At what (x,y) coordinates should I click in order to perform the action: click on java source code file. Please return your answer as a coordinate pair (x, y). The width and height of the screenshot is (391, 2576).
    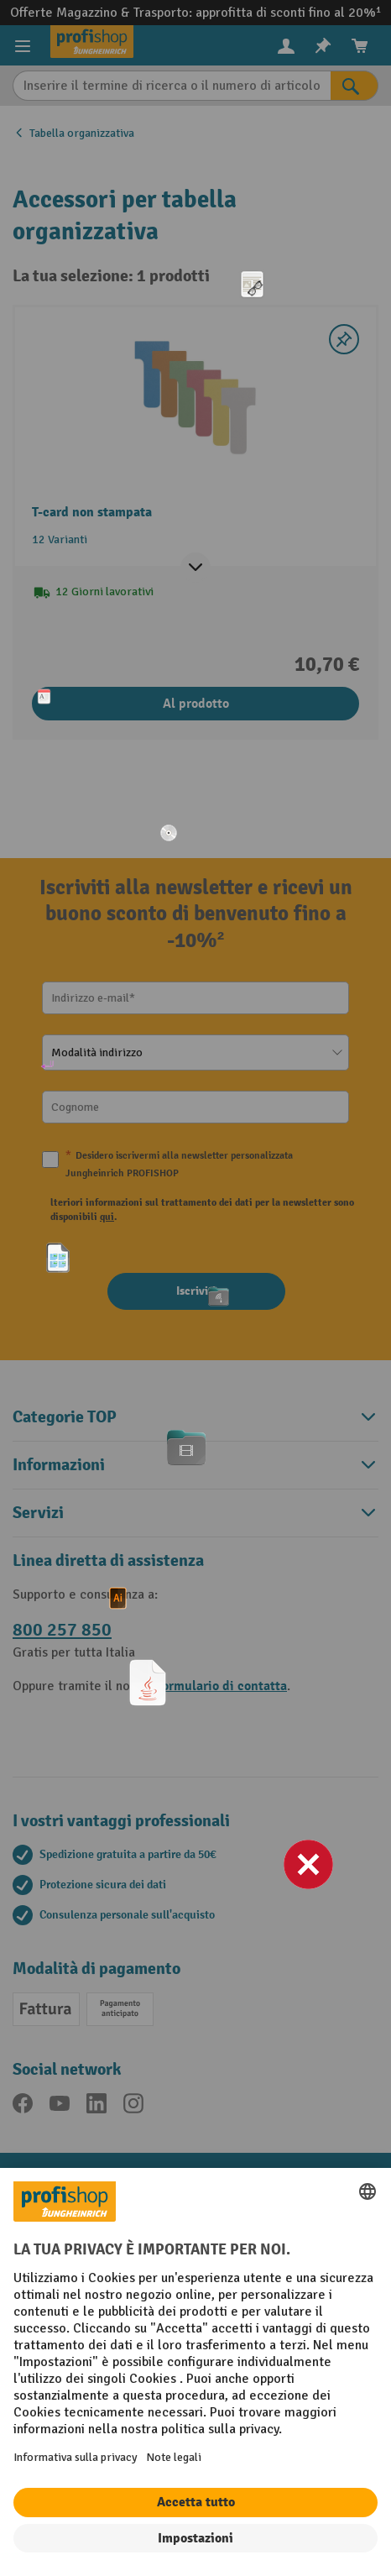
    Looking at the image, I should click on (148, 1683).